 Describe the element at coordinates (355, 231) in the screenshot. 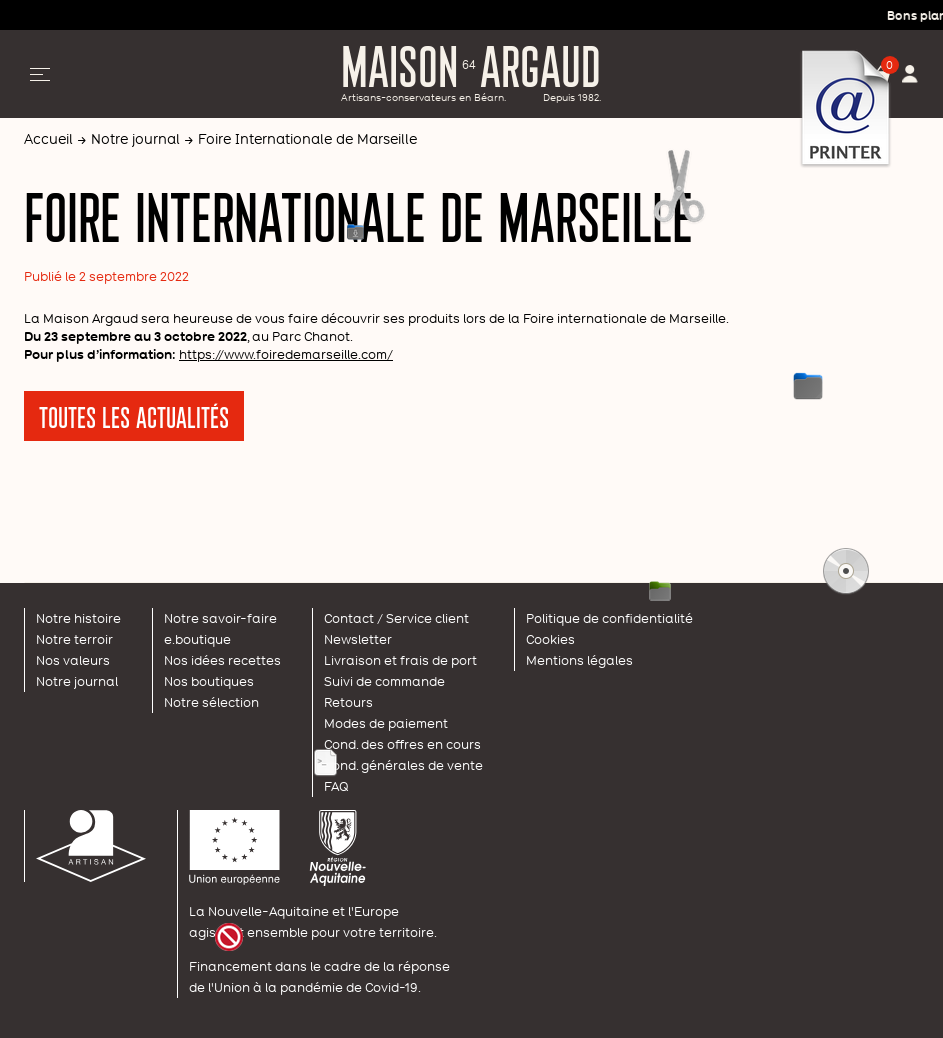

I see `open your downloads folder` at that location.